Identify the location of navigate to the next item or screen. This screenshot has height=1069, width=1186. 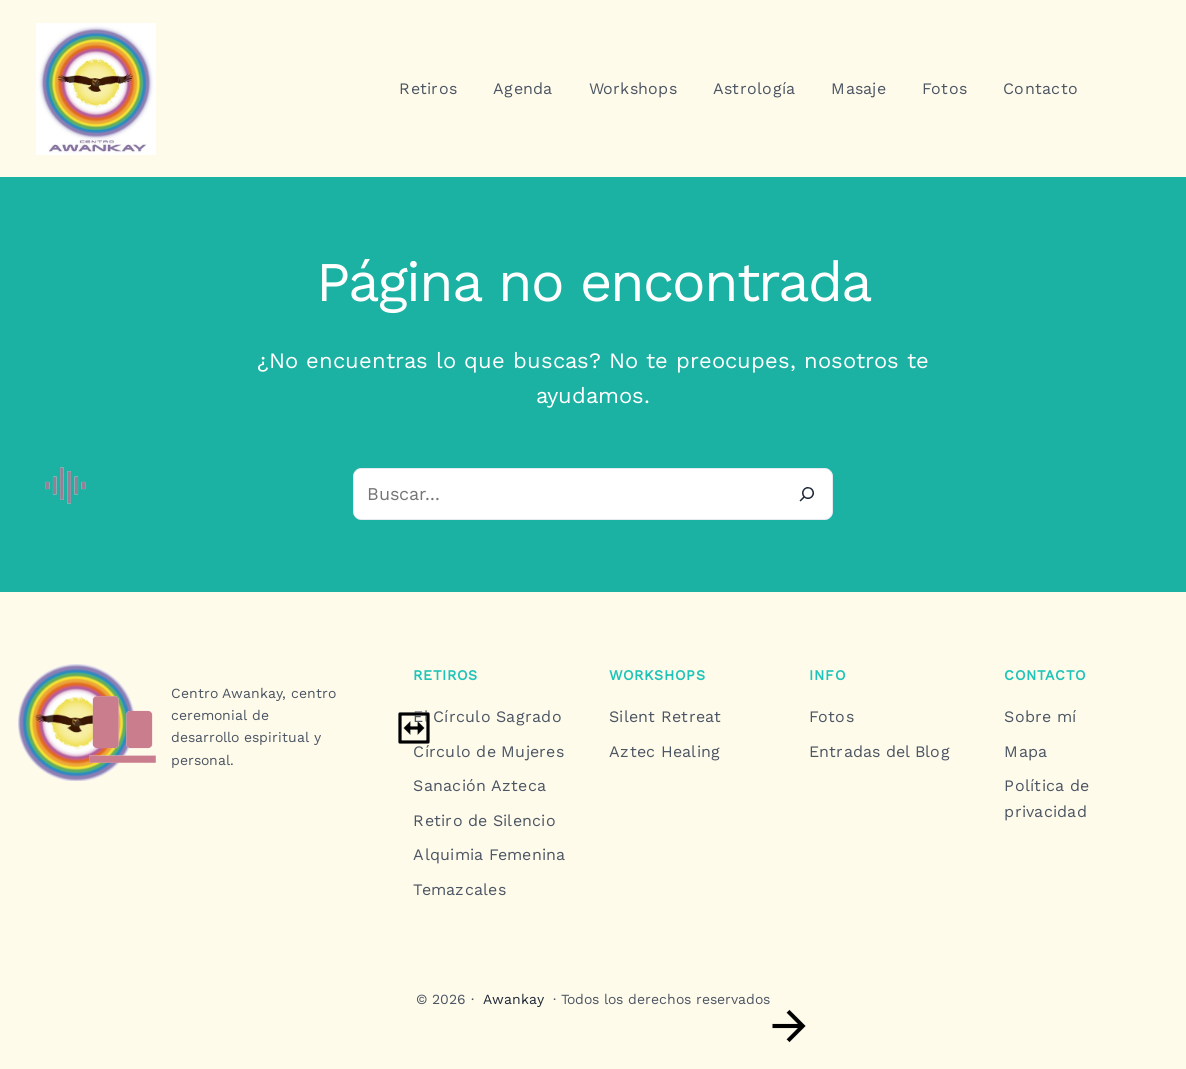
(789, 1026).